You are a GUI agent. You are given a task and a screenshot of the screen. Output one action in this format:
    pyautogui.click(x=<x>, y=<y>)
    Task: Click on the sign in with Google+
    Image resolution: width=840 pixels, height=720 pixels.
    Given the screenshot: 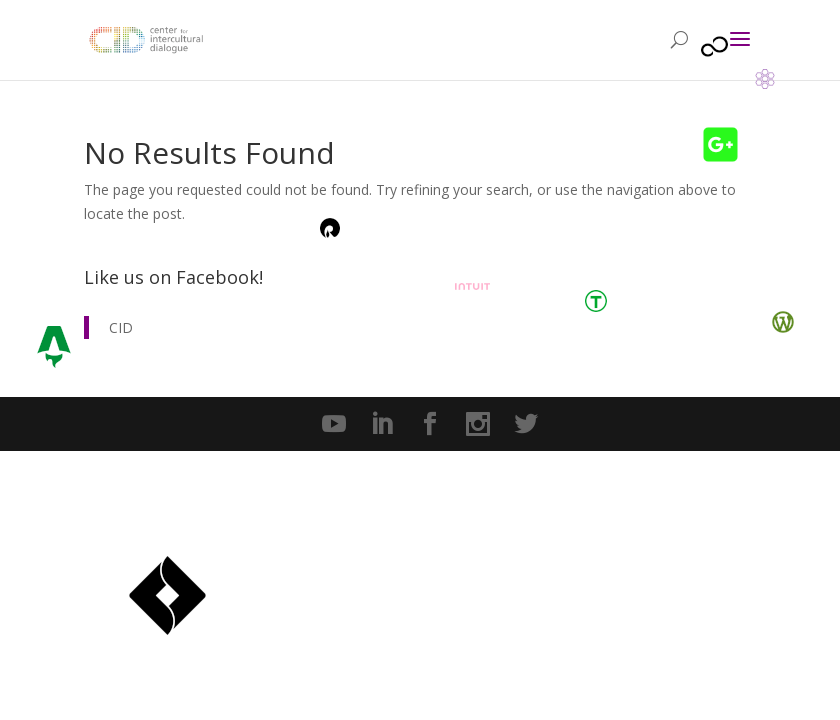 What is the action you would take?
    pyautogui.click(x=720, y=144)
    